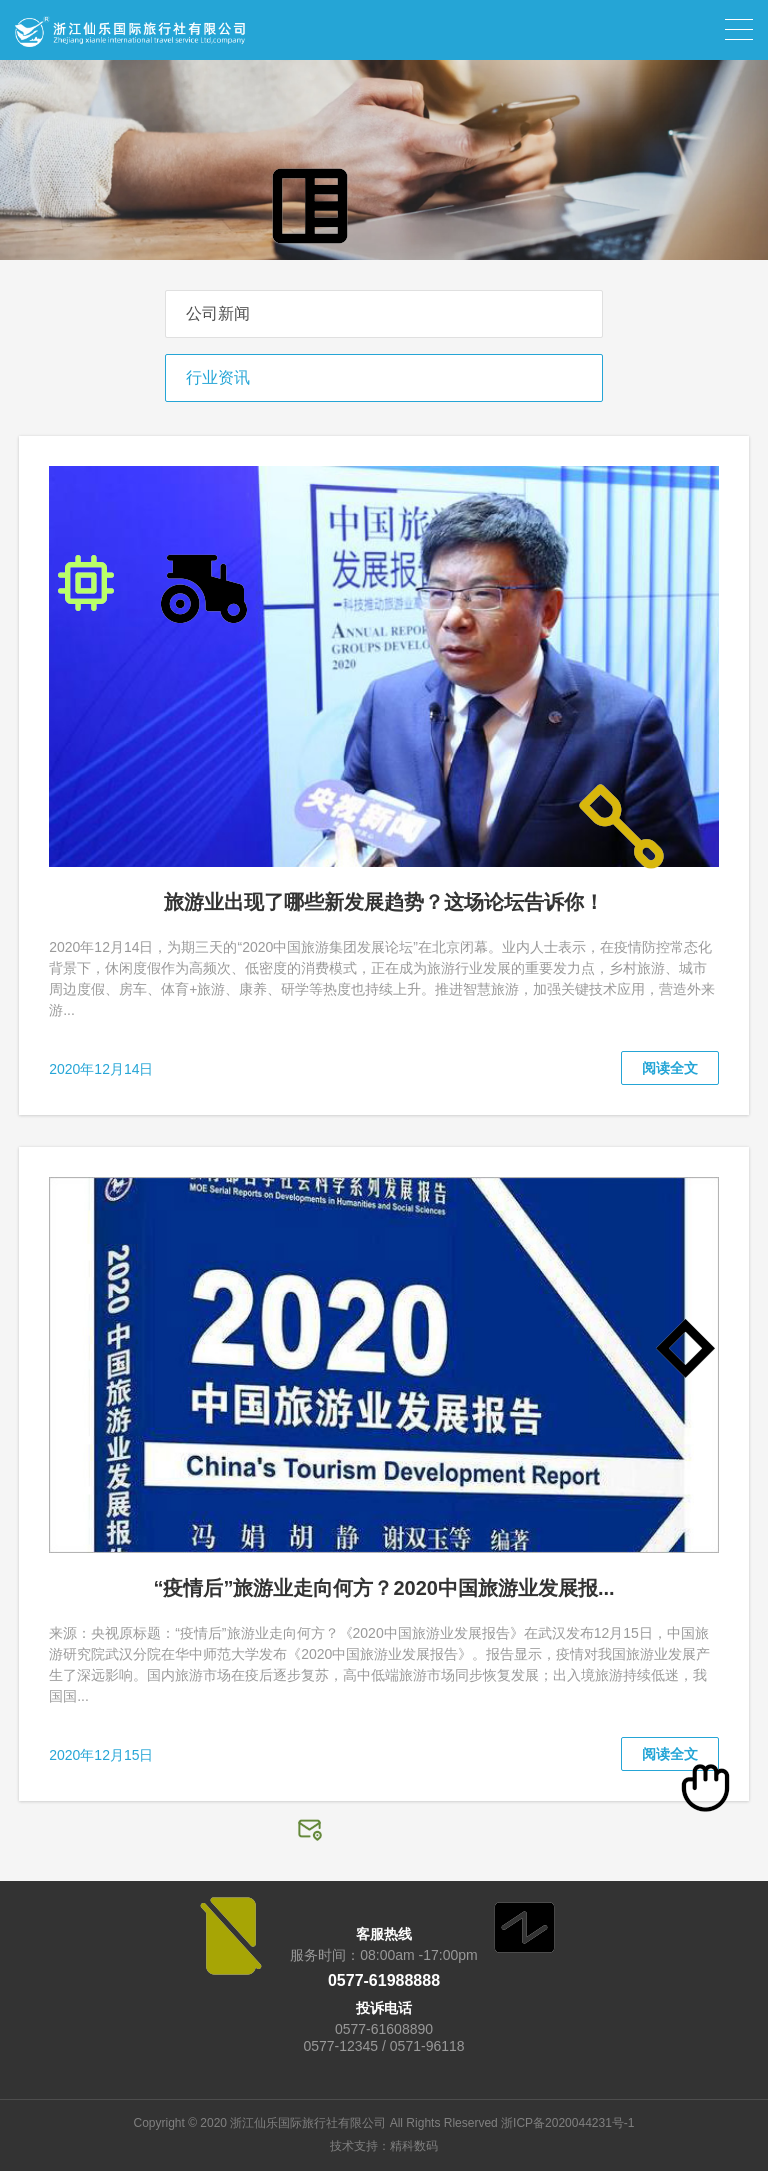 Image resolution: width=768 pixels, height=2171 pixels. I want to click on select sawtooth waveform in audio synthesizer, so click(524, 1927).